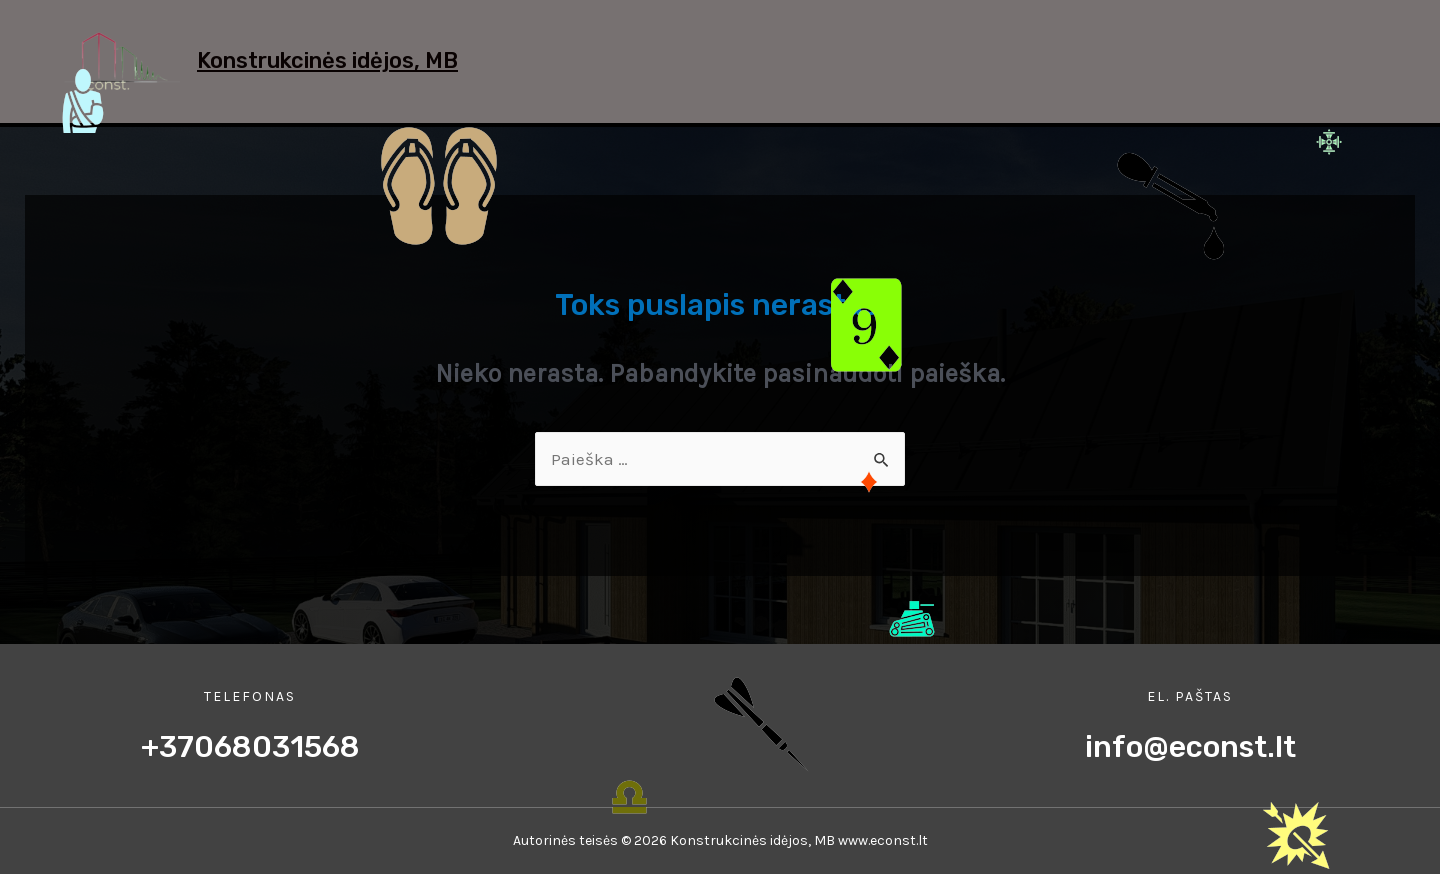  Describe the element at coordinates (439, 186) in the screenshot. I see `browse beach or summer-related content` at that location.